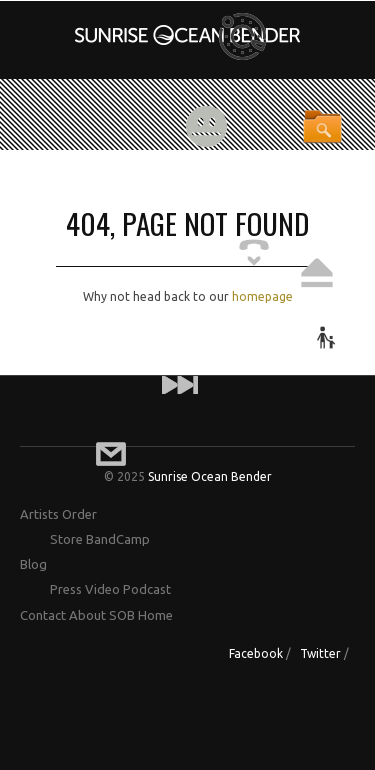 This screenshot has width=375, height=770. I want to click on indicates unread email in your inbox, so click(111, 453).